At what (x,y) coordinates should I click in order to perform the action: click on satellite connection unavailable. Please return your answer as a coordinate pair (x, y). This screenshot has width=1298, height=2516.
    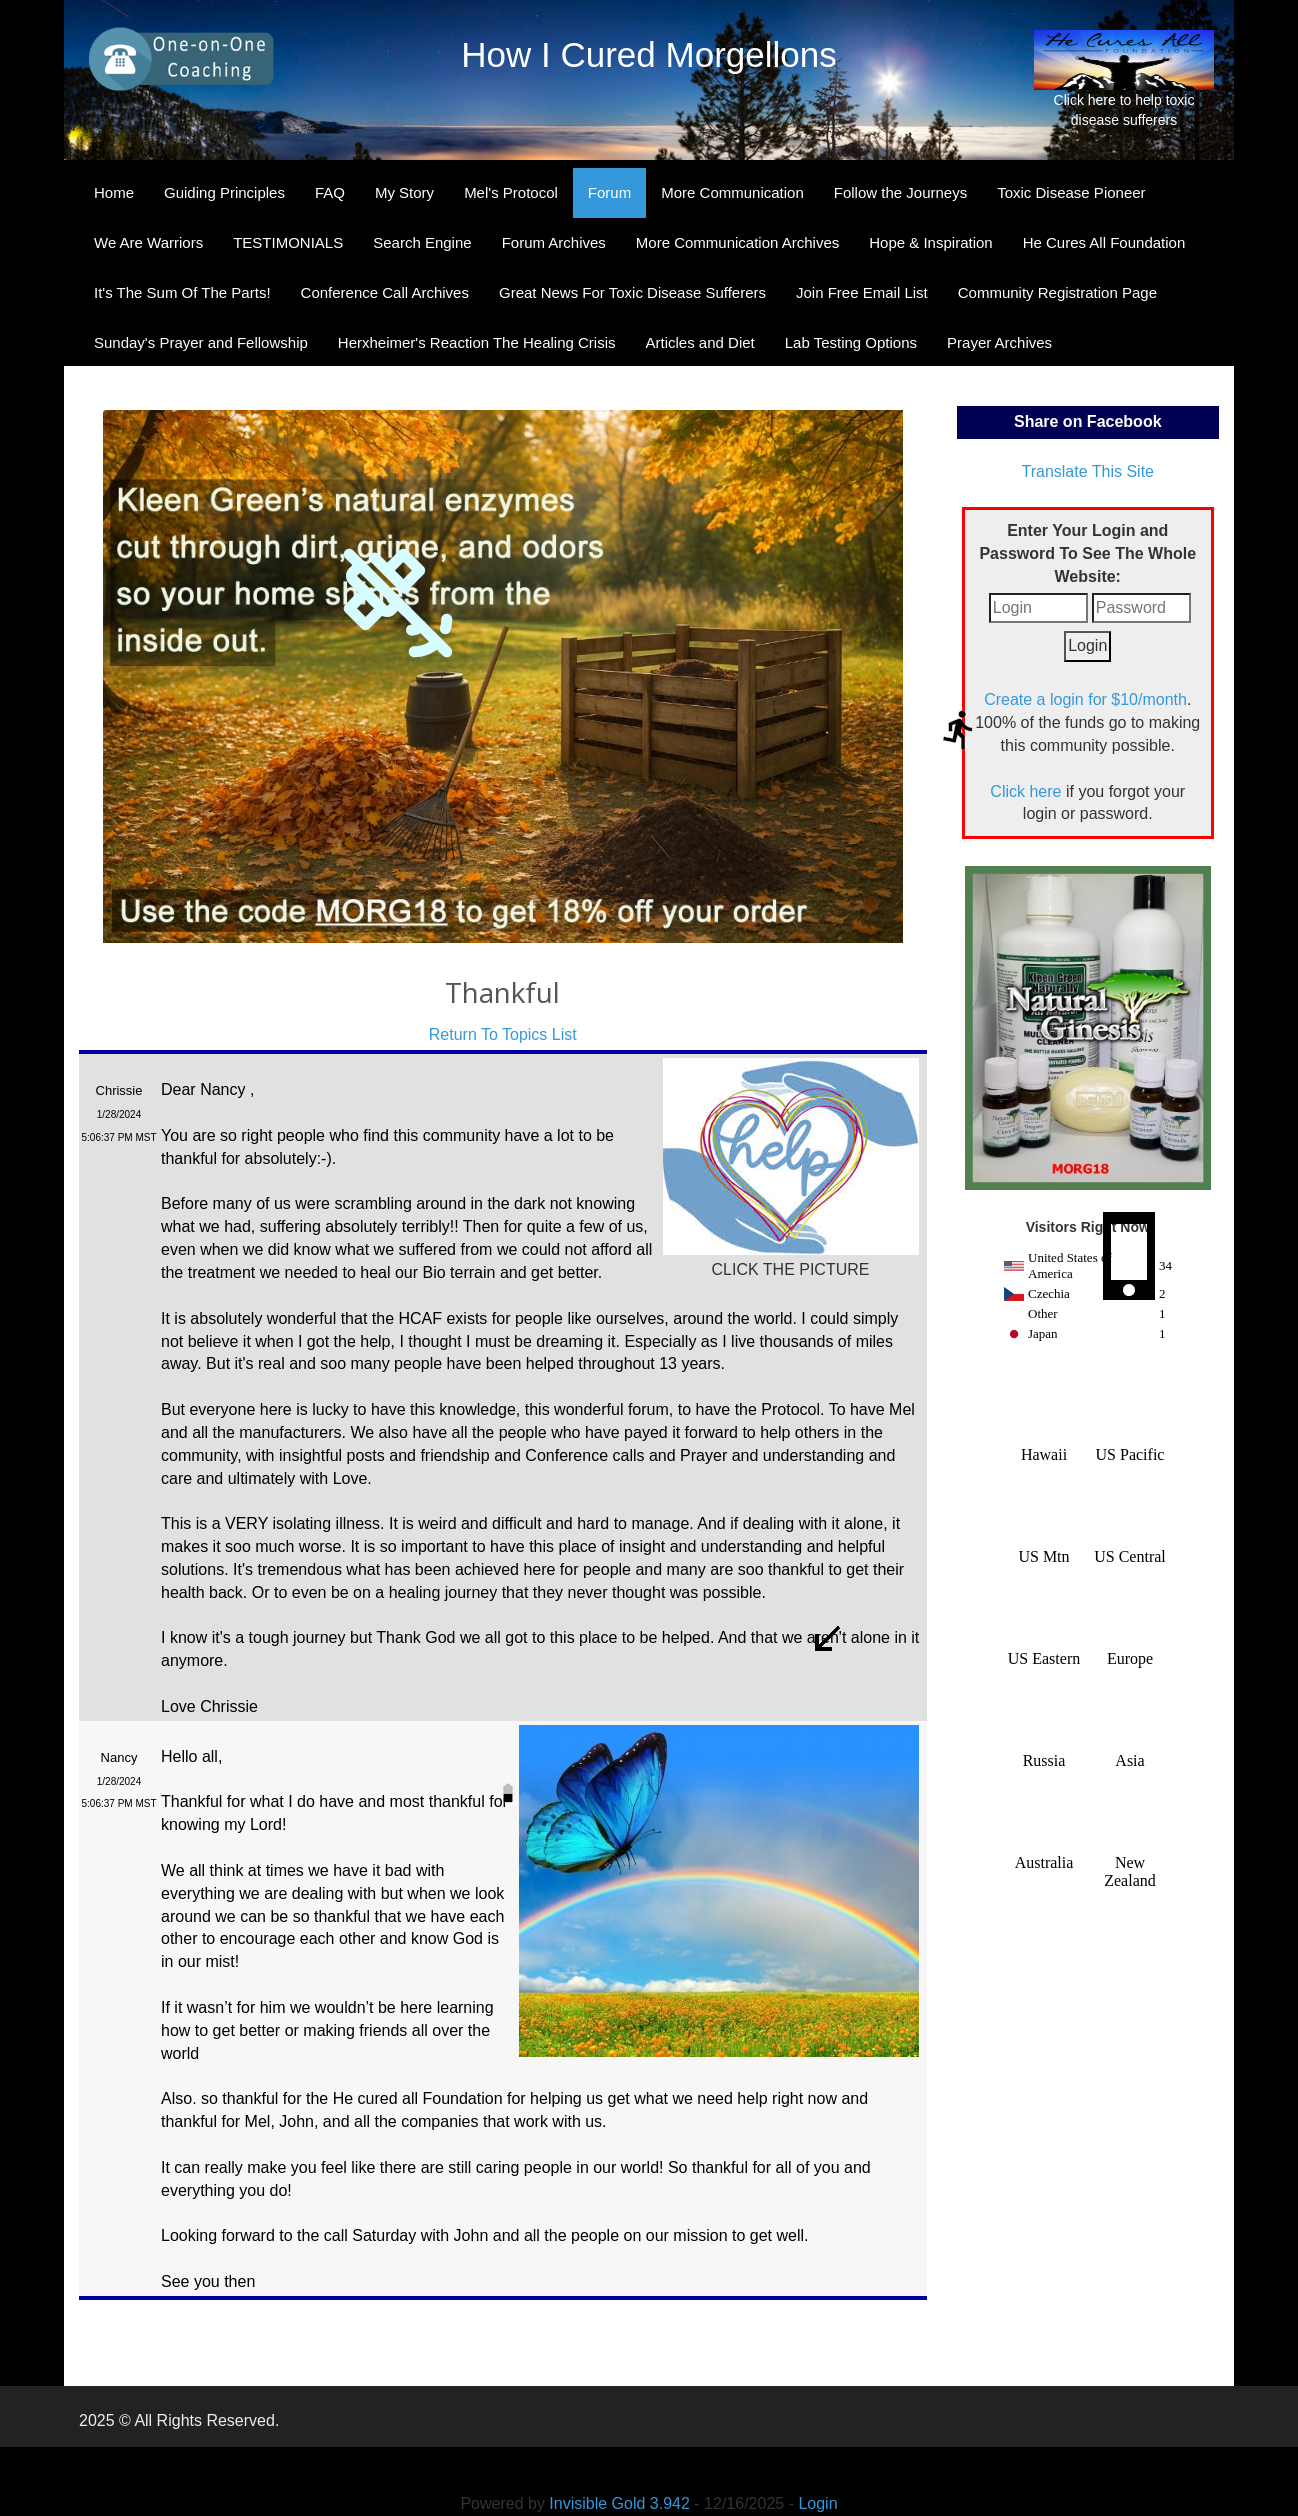
    Looking at the image, I should click on (398, 603).